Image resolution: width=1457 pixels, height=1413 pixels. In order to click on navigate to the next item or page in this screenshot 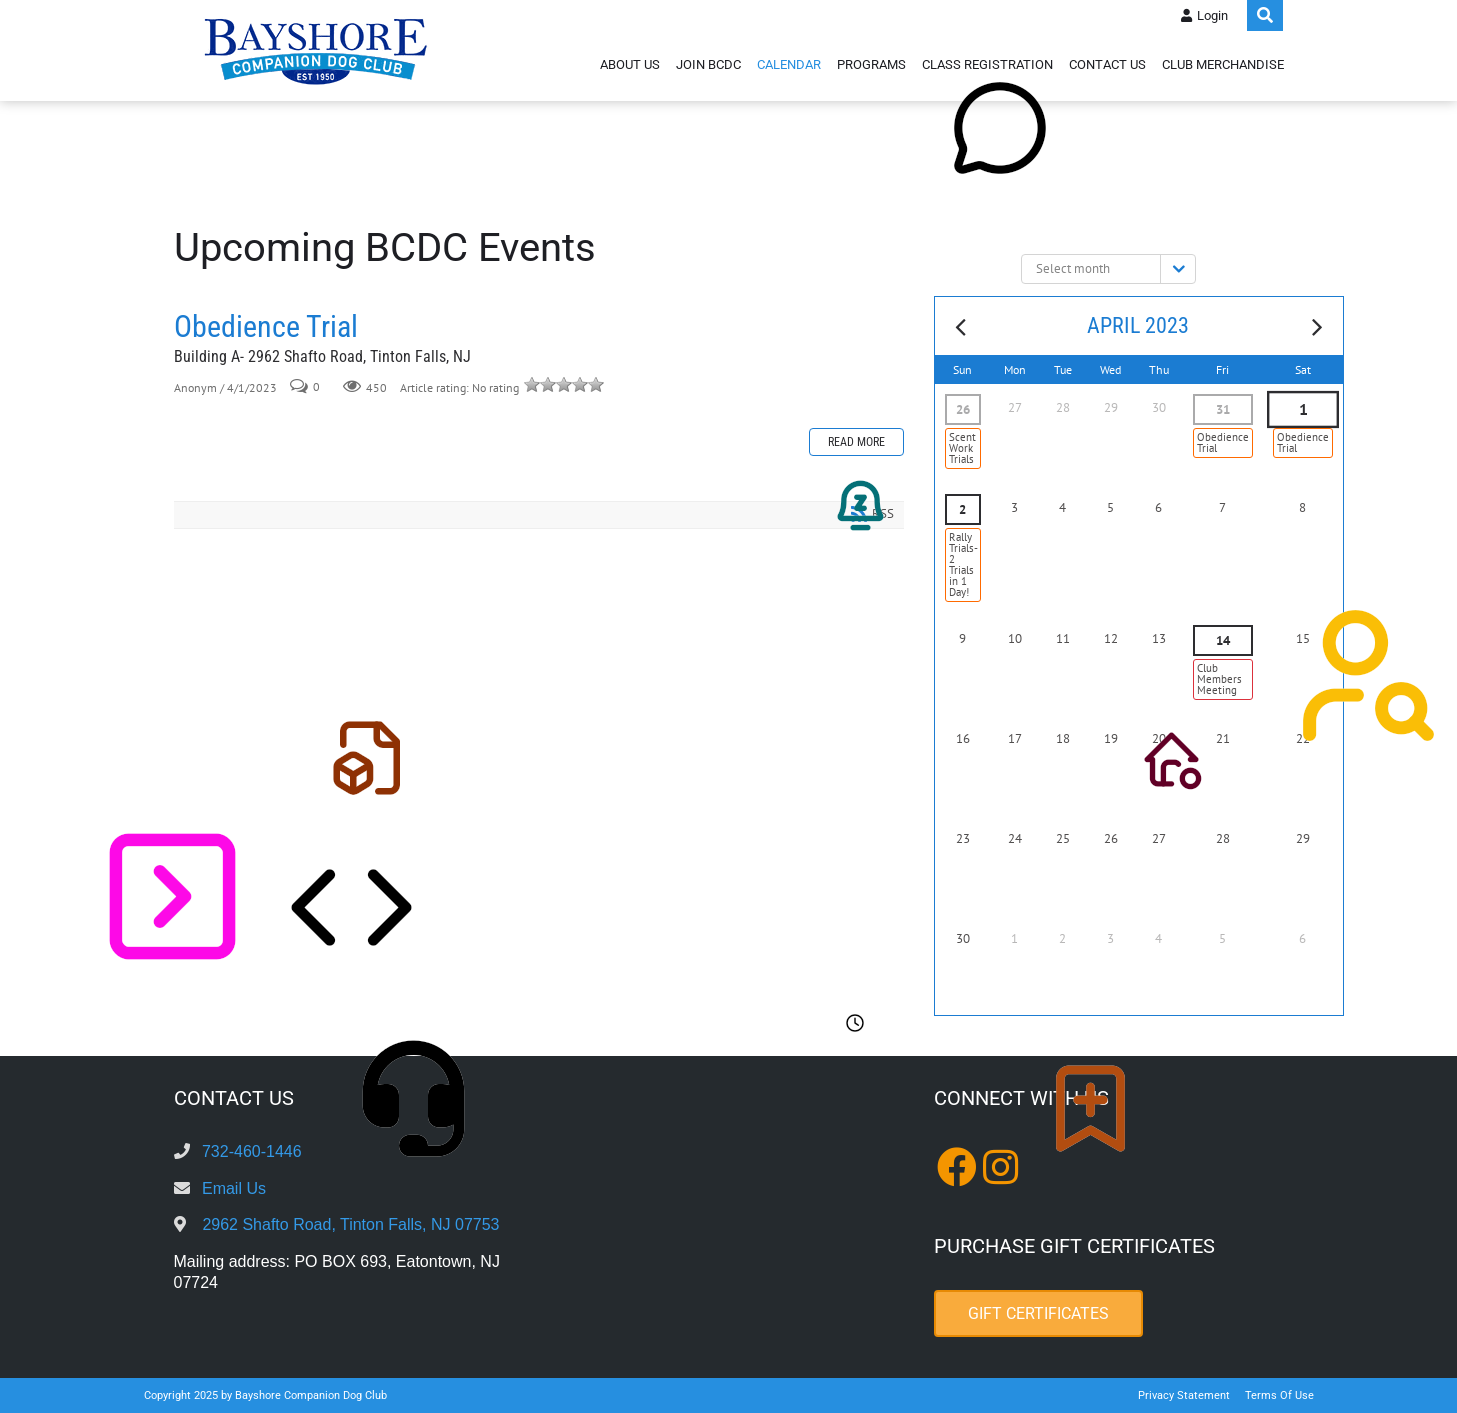, I will do `click(172, 896)`.